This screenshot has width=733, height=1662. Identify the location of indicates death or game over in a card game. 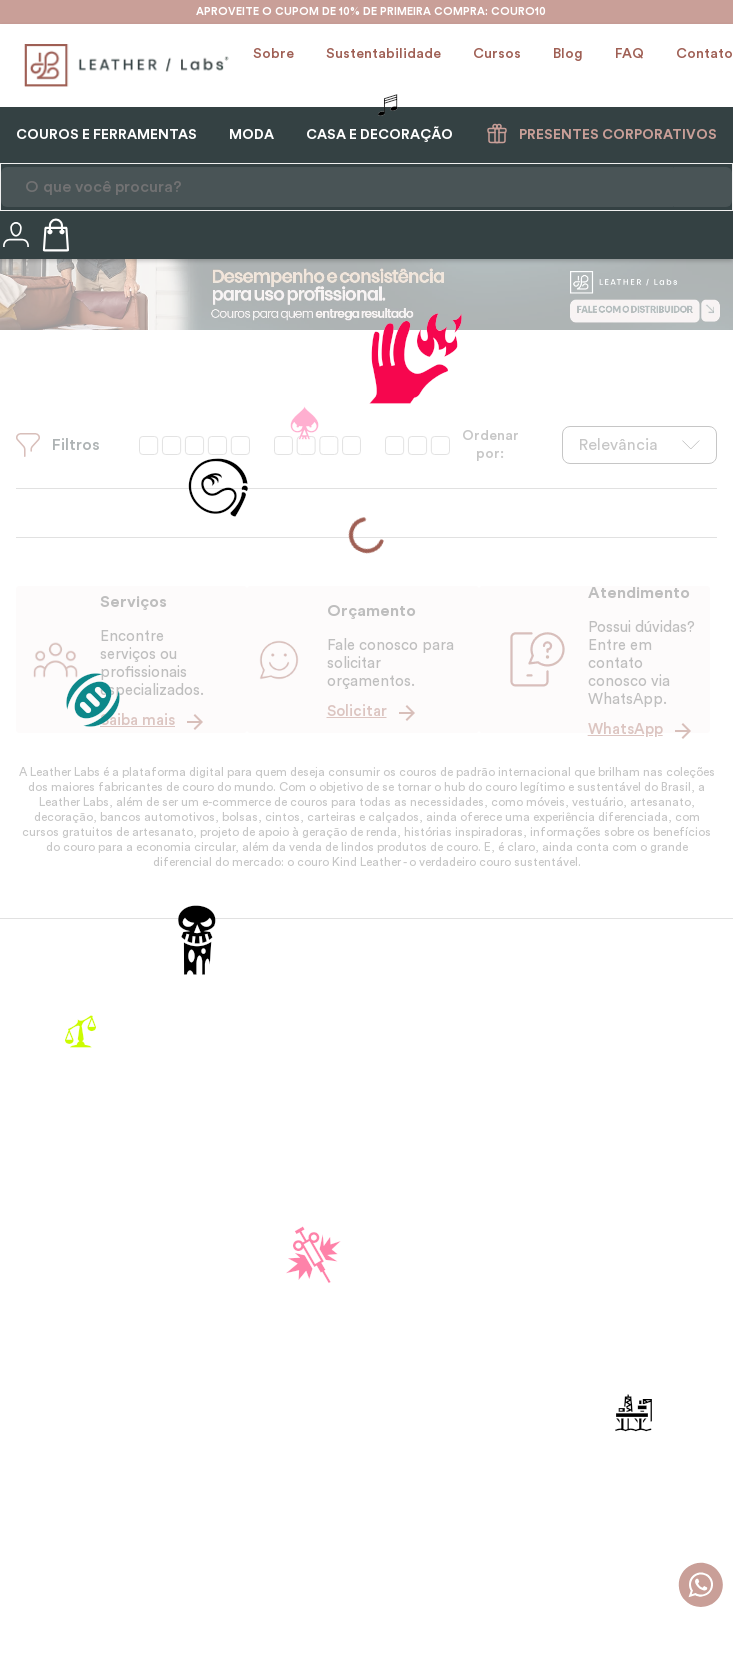
(304, 422).